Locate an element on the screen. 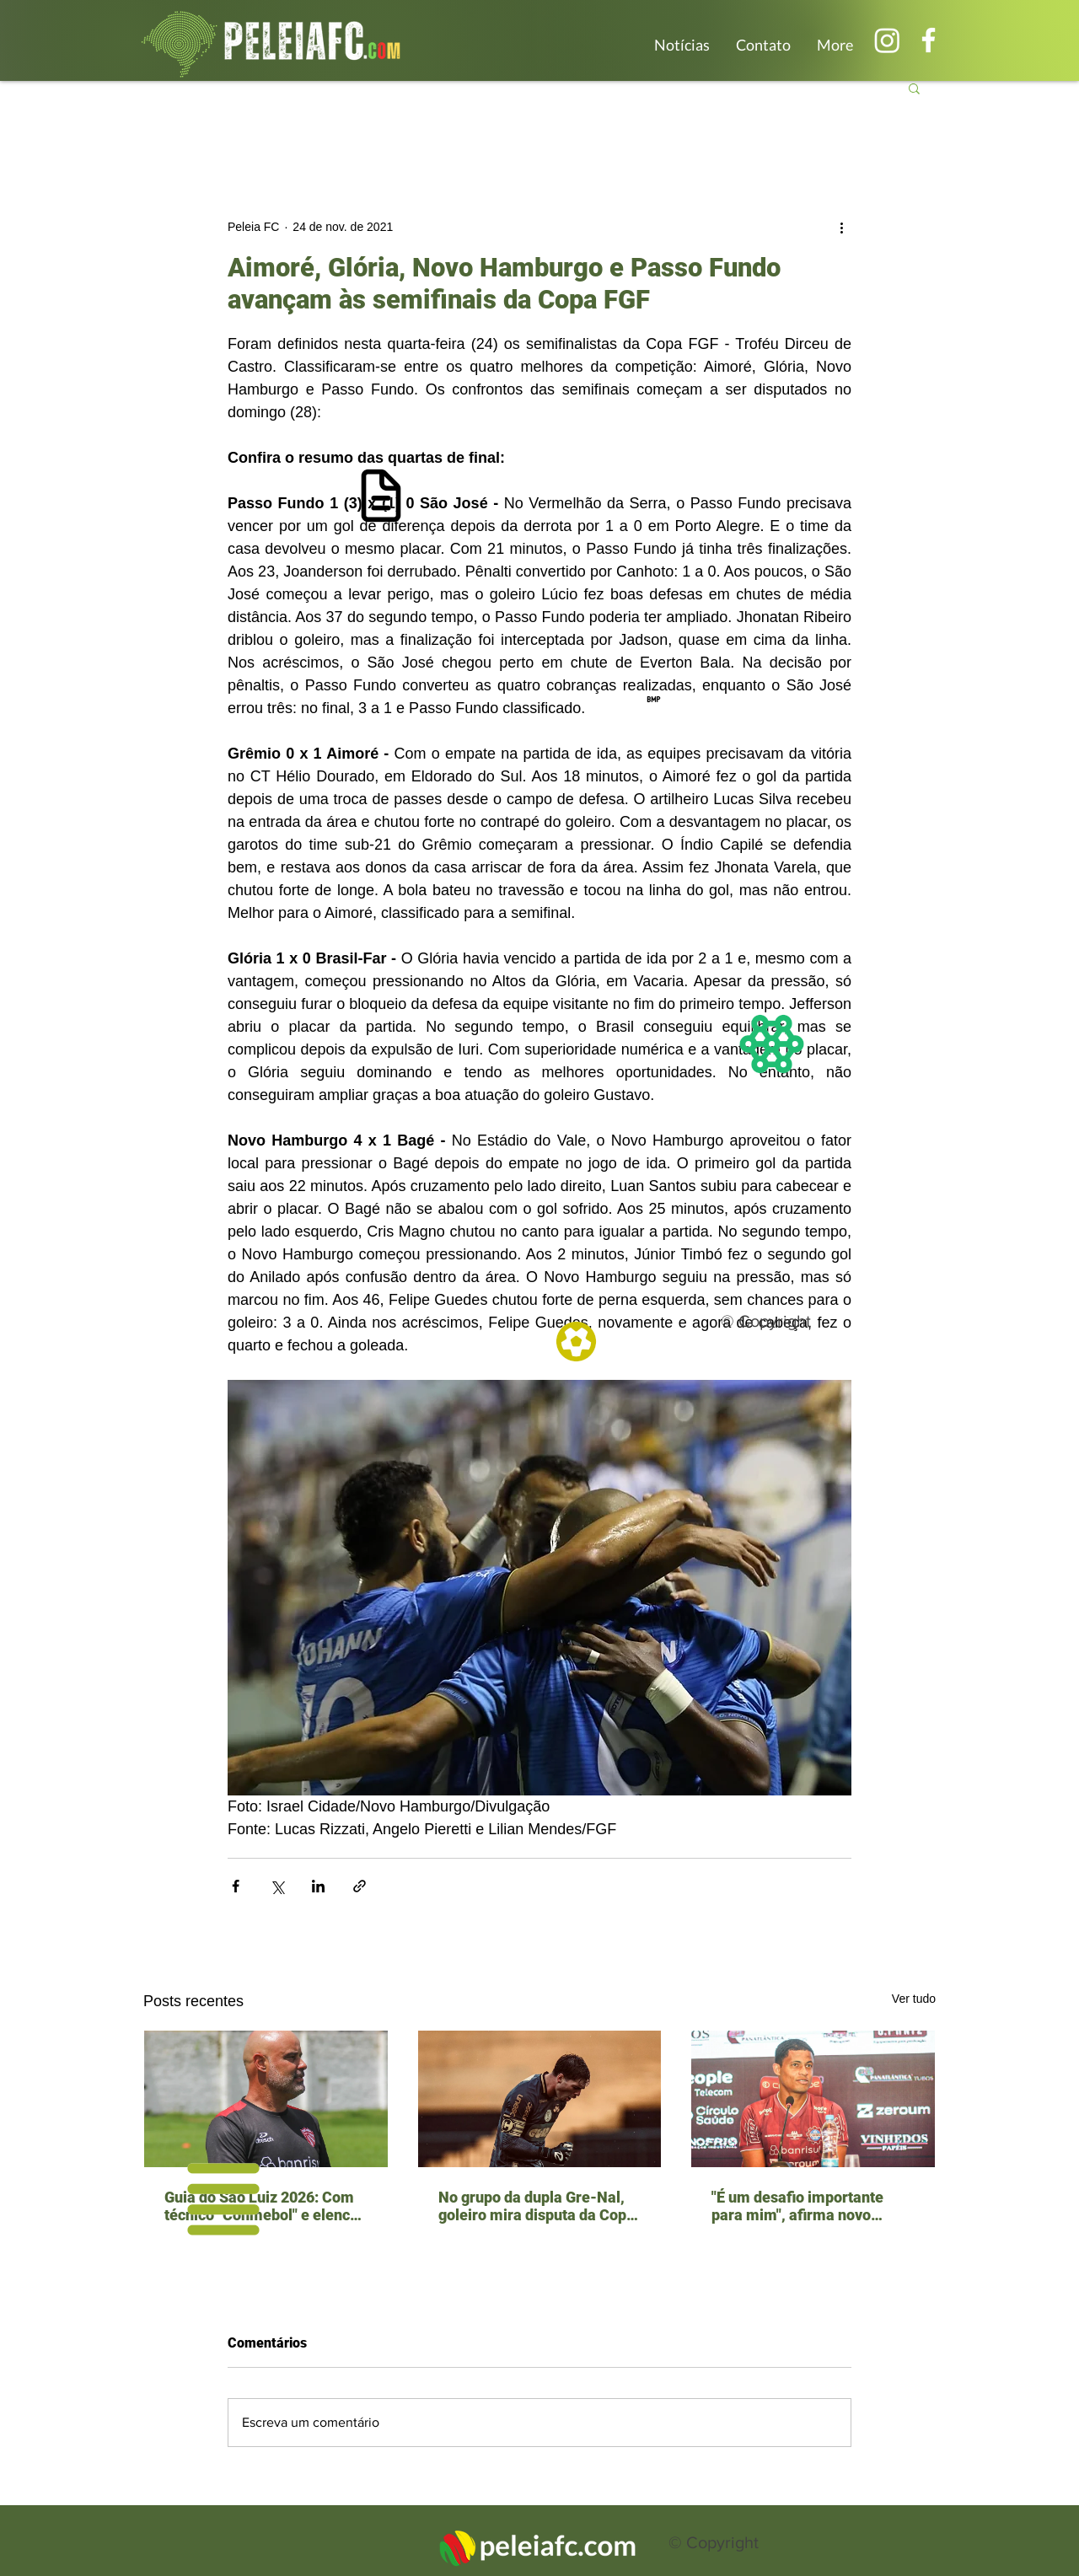 The width and height of the screenshot is (1079, 2576). access sports or soccer-related content is located at coordinates (576, 1341).